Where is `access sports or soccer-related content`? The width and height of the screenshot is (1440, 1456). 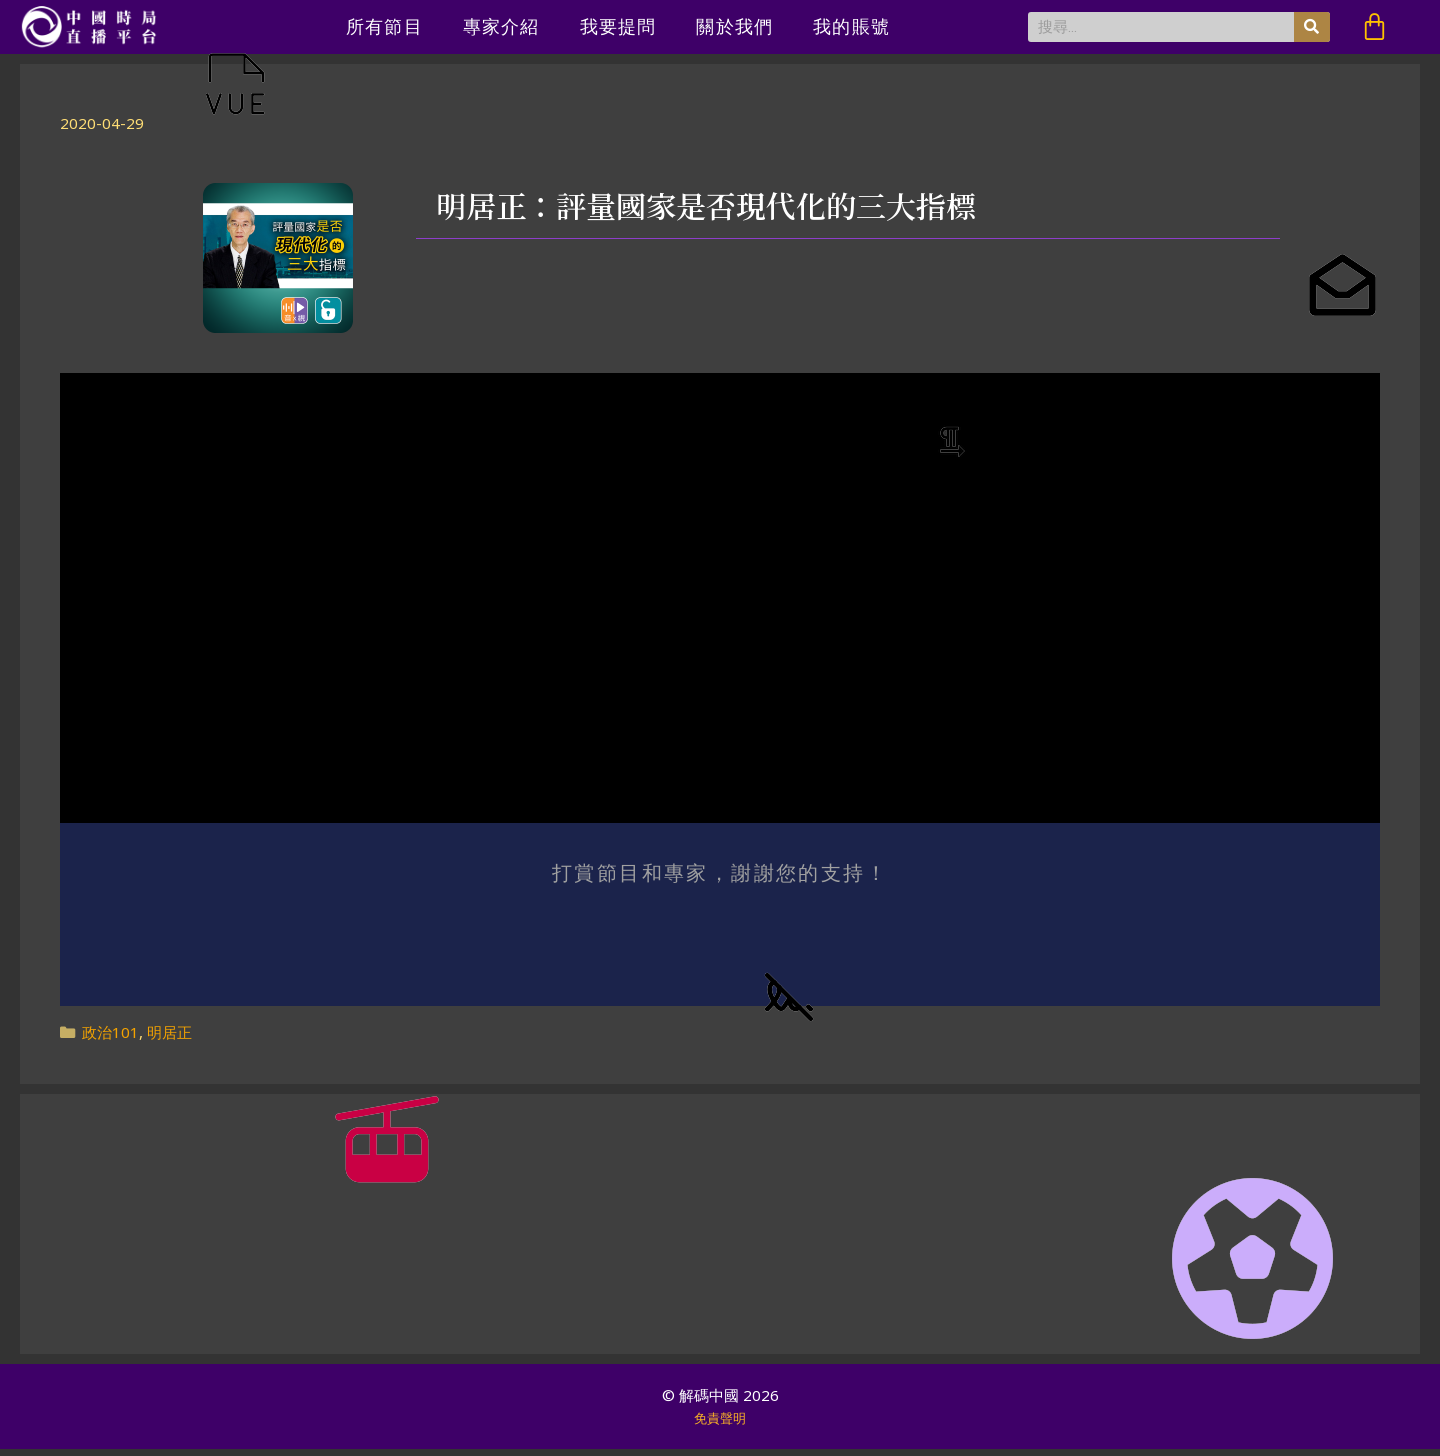
access sports or soccer-related content is located at coordinates (1252, 1258).